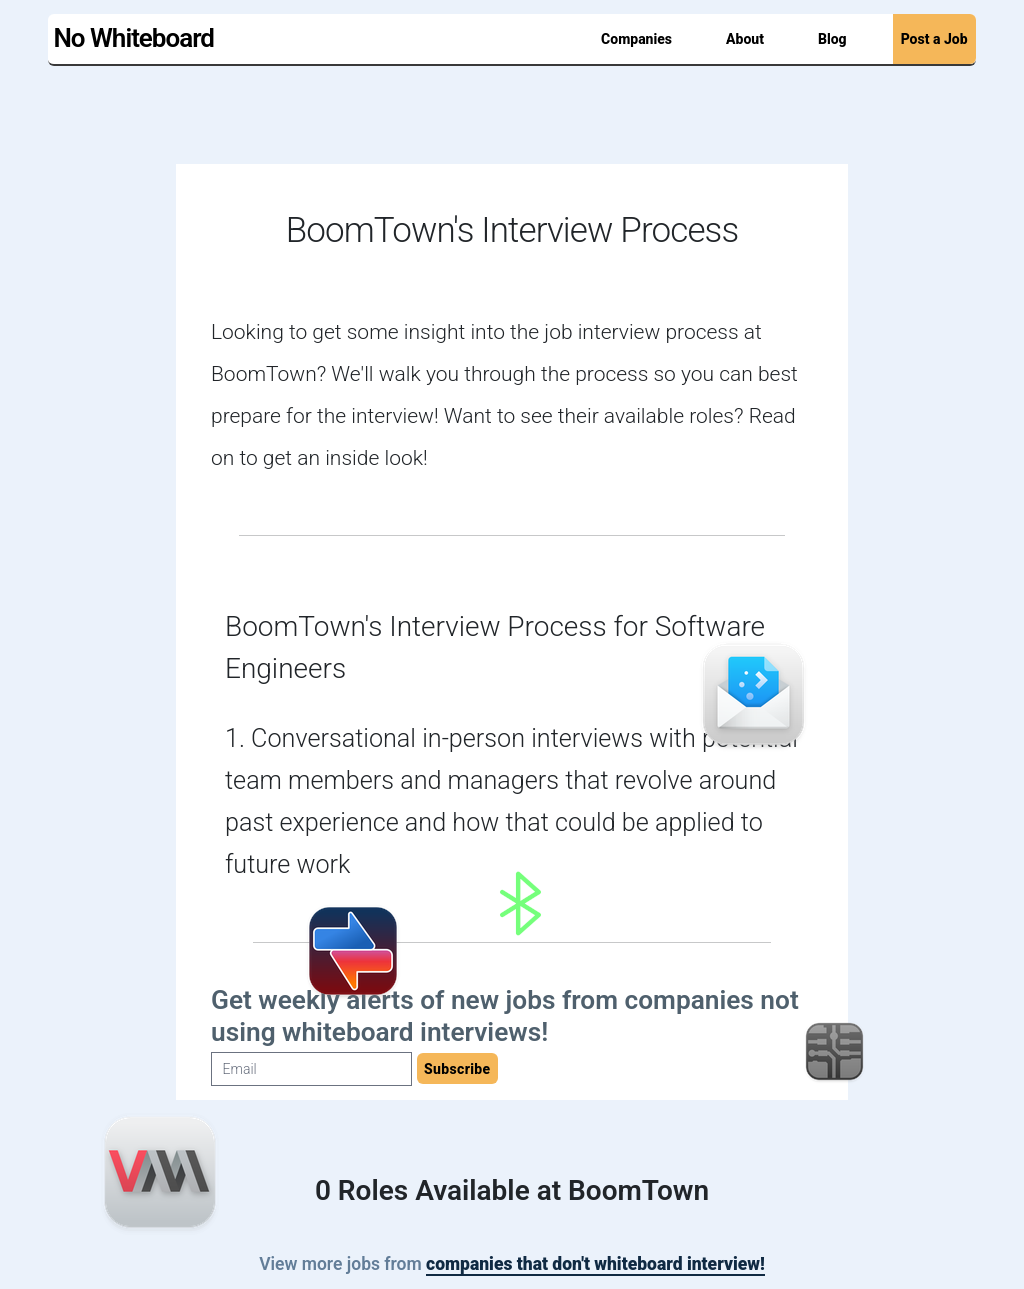 This screenshot has height=1289, width=1024. Describe the element at coordinates (753, 694) in the screenshot. I see `open sieve mail filter editor` at that location.